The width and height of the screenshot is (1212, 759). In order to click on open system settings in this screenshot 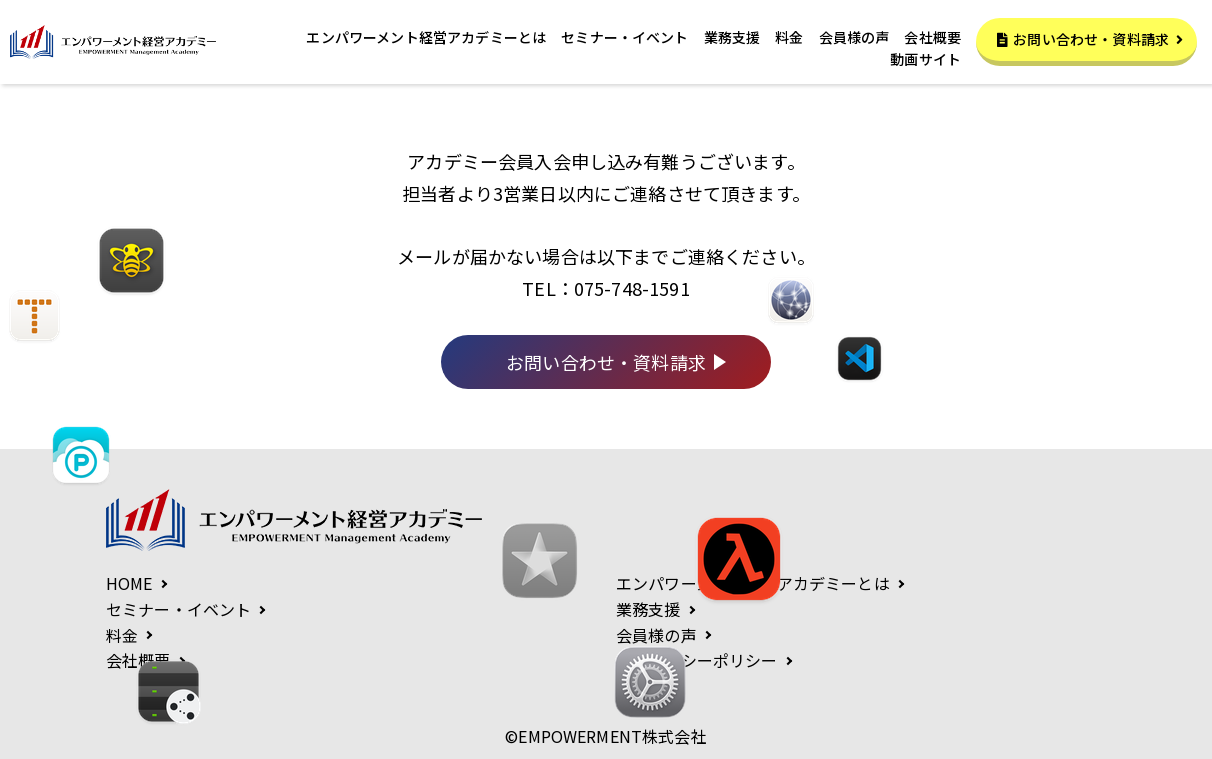, I will do `click(650, 682)`.